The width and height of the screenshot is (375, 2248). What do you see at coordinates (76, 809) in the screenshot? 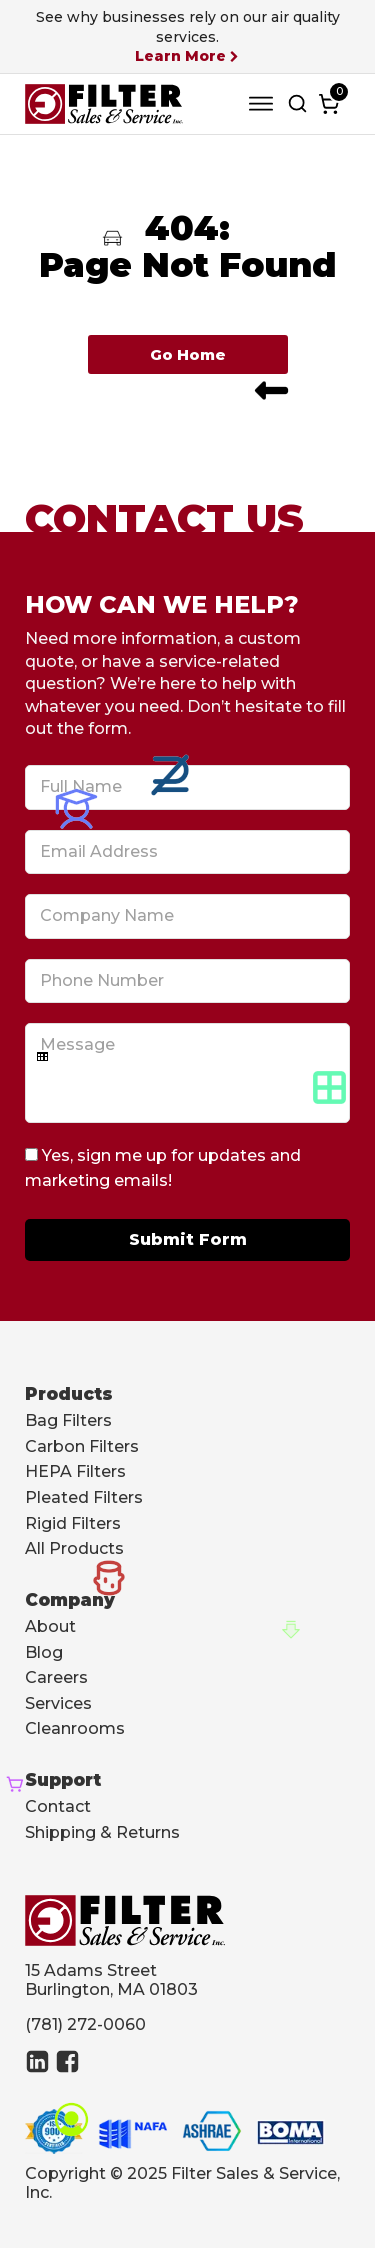
I see `view student profile` at bounding box center [76, 809].